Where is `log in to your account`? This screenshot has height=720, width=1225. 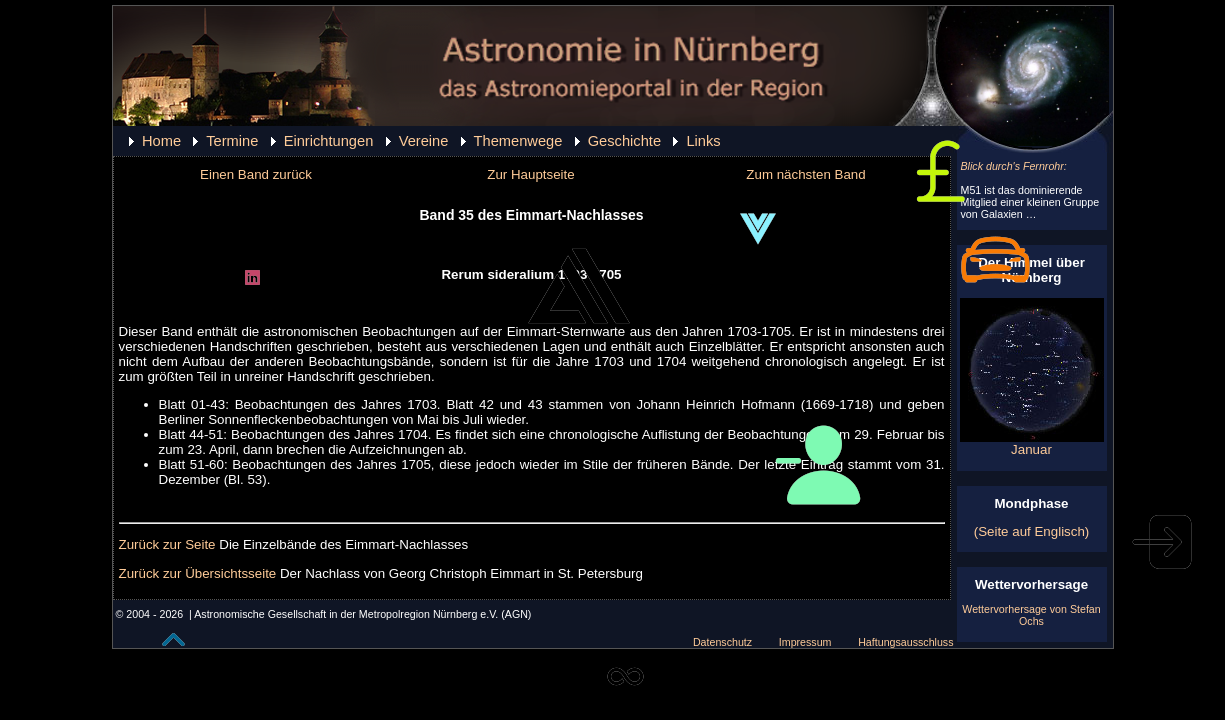
log in to your account is located at coordinates (1162, 542).